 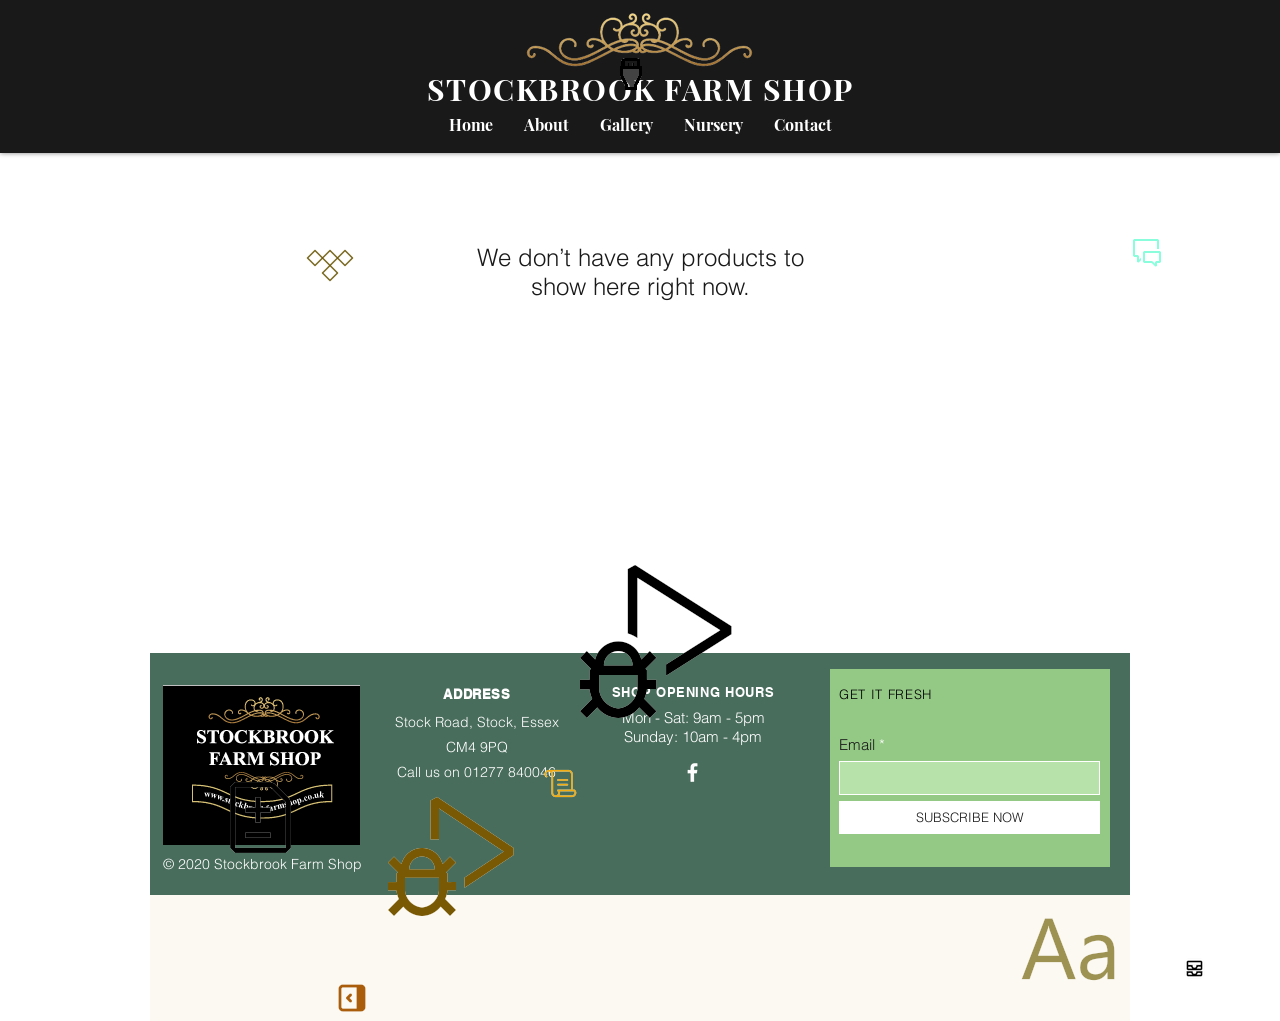 What do you see at coordinates (656, 641) in the screenshot?
I see `start debugging session` at bounding box center [656, 641].